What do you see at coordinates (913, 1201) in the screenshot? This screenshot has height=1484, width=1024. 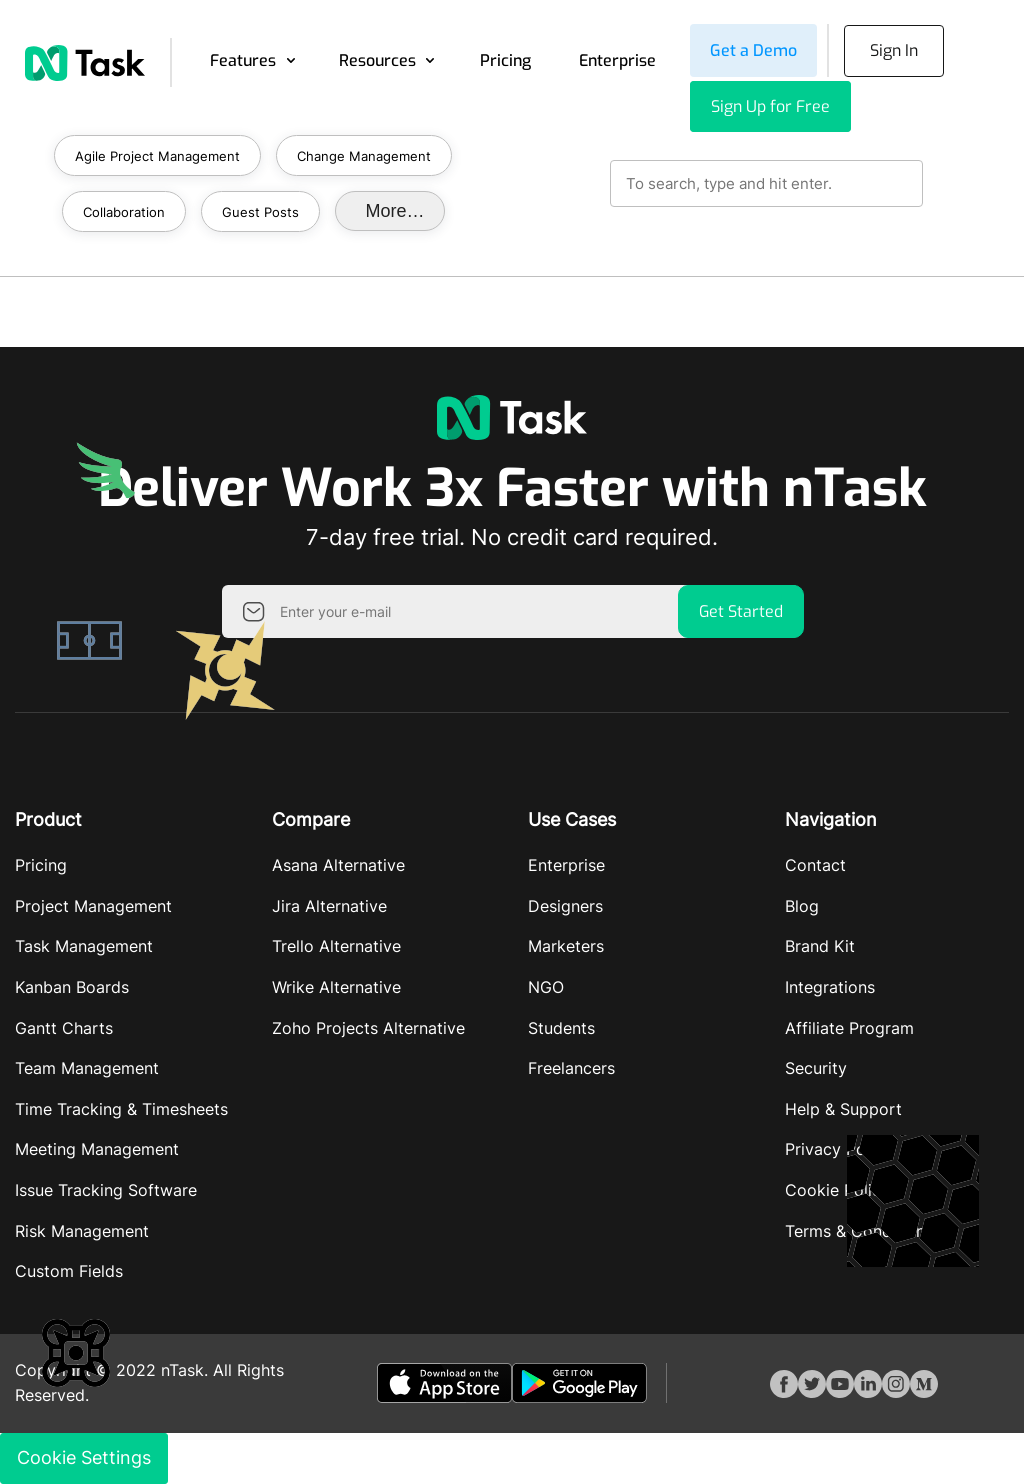 I see `view hexagonal grid or tile map` at bounding box center [913, 1201].